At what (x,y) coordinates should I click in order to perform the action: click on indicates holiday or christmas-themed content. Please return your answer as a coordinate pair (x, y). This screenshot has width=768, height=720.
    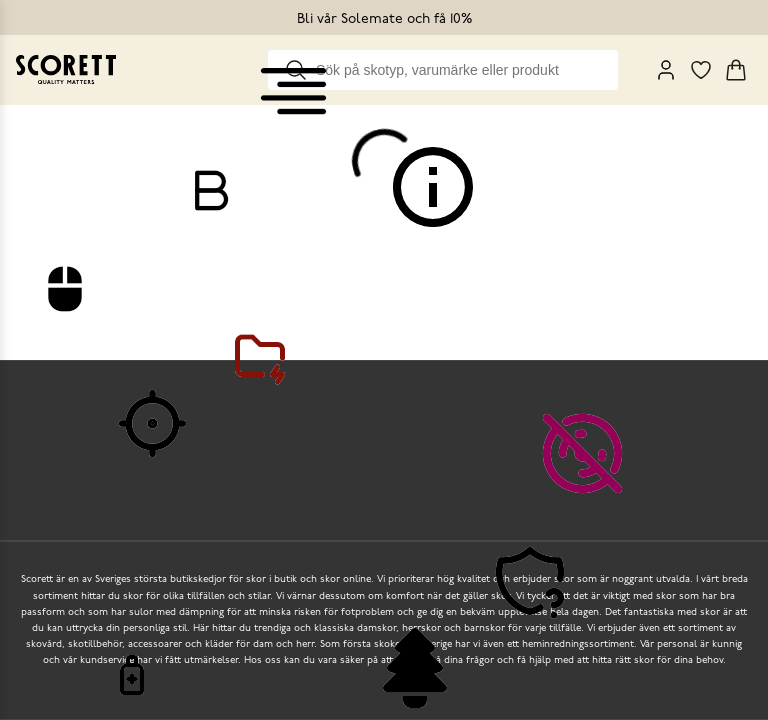
    Looking at the image, I should click on (415, 668).